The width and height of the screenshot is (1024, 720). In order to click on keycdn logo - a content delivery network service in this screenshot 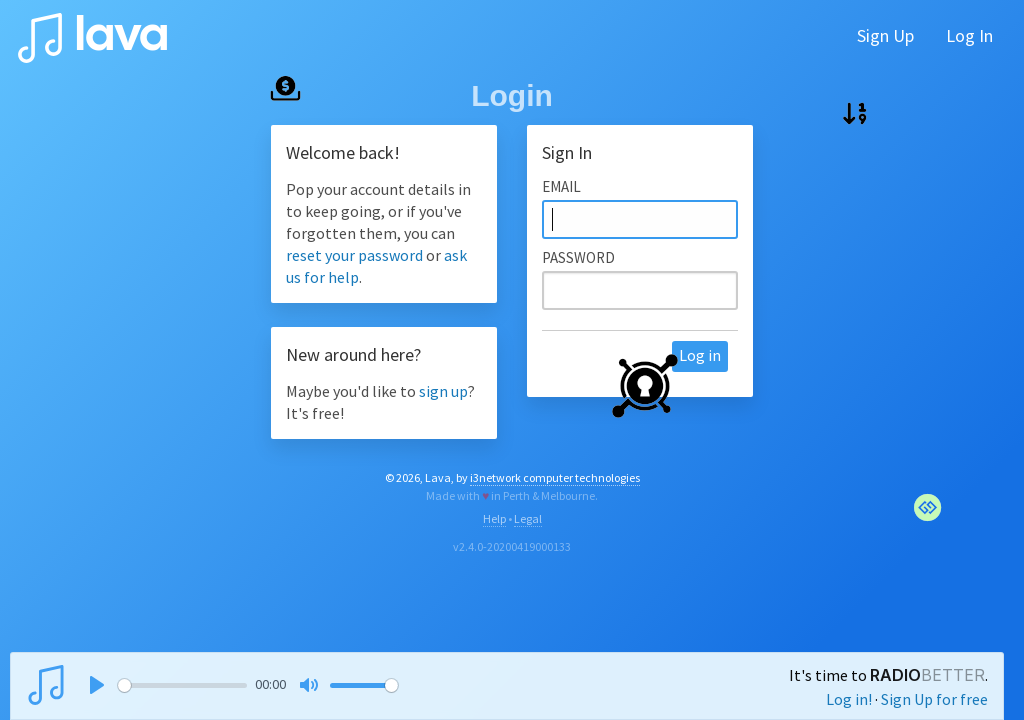, I will do `click(645, 386)`.